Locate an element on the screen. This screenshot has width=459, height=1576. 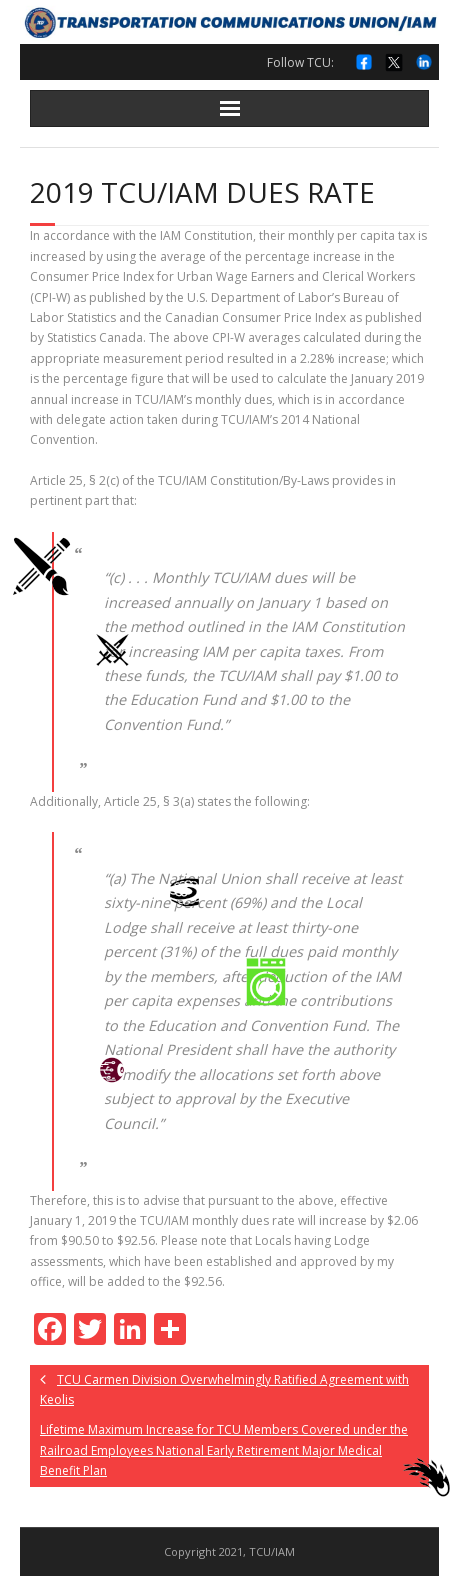
indicates combat or battle mode is located at coordinates (112, 650).